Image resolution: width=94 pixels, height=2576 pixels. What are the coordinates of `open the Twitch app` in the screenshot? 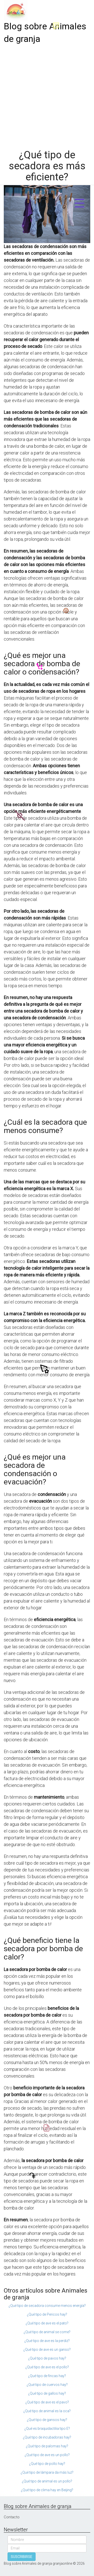 It's located at (56, 26).